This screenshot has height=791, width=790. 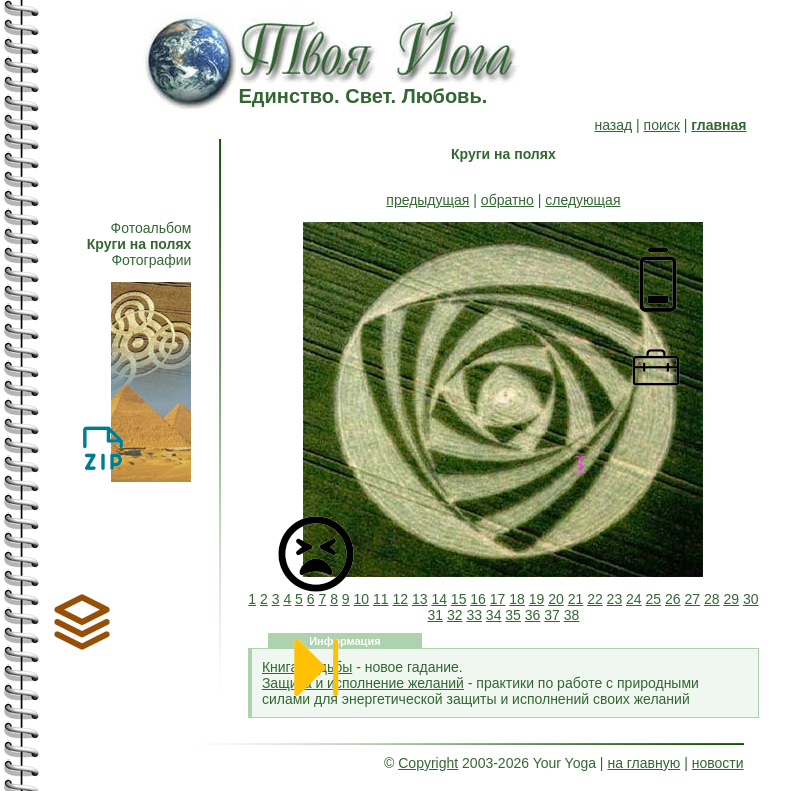 I want to click on text input field is active, so click(x=580, y=464).